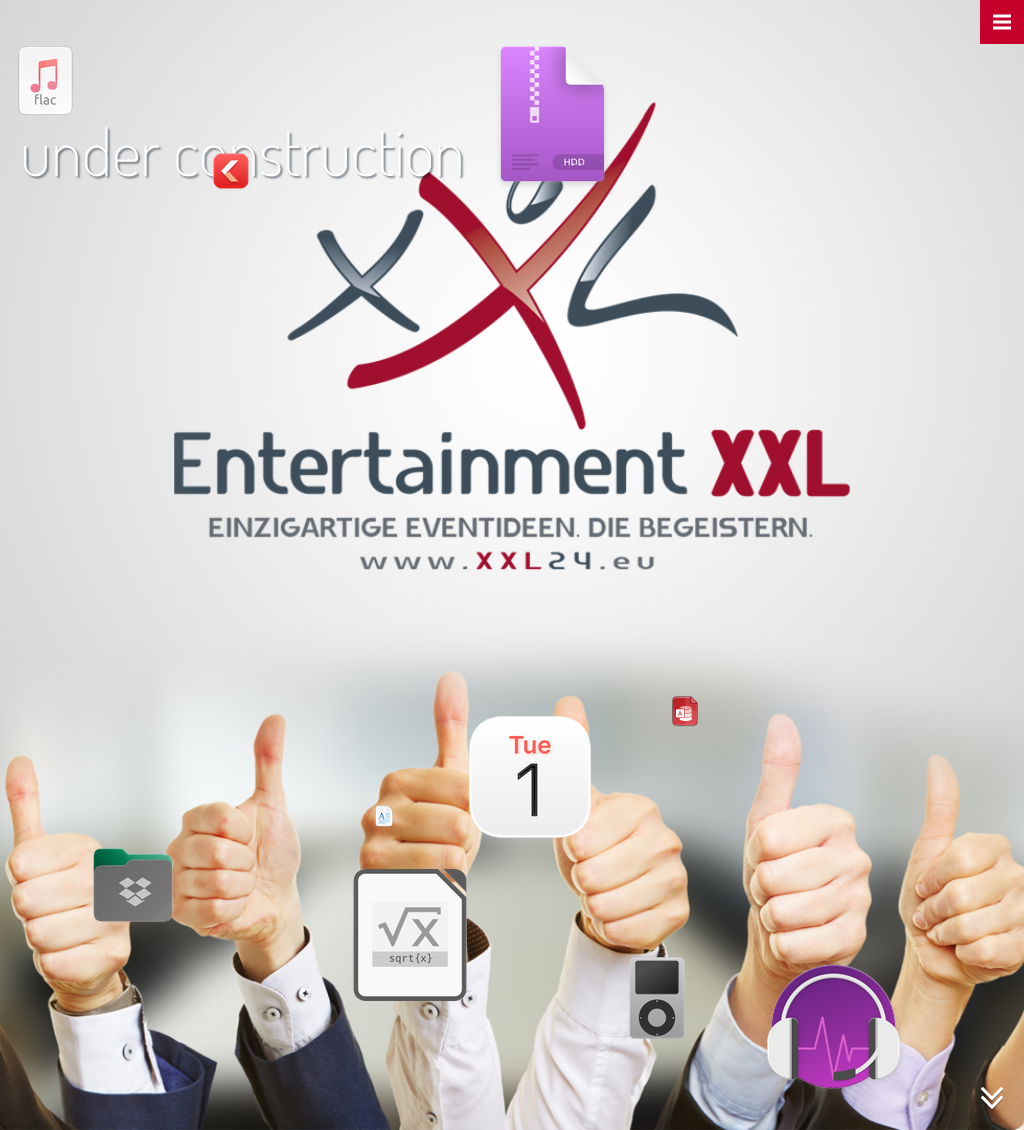 The image size is (1024, 1130). What do you see at coordinates (133, 885) in the screenshot?
I see `open your Dropbox synced folder` at bounding box center [133, 885].